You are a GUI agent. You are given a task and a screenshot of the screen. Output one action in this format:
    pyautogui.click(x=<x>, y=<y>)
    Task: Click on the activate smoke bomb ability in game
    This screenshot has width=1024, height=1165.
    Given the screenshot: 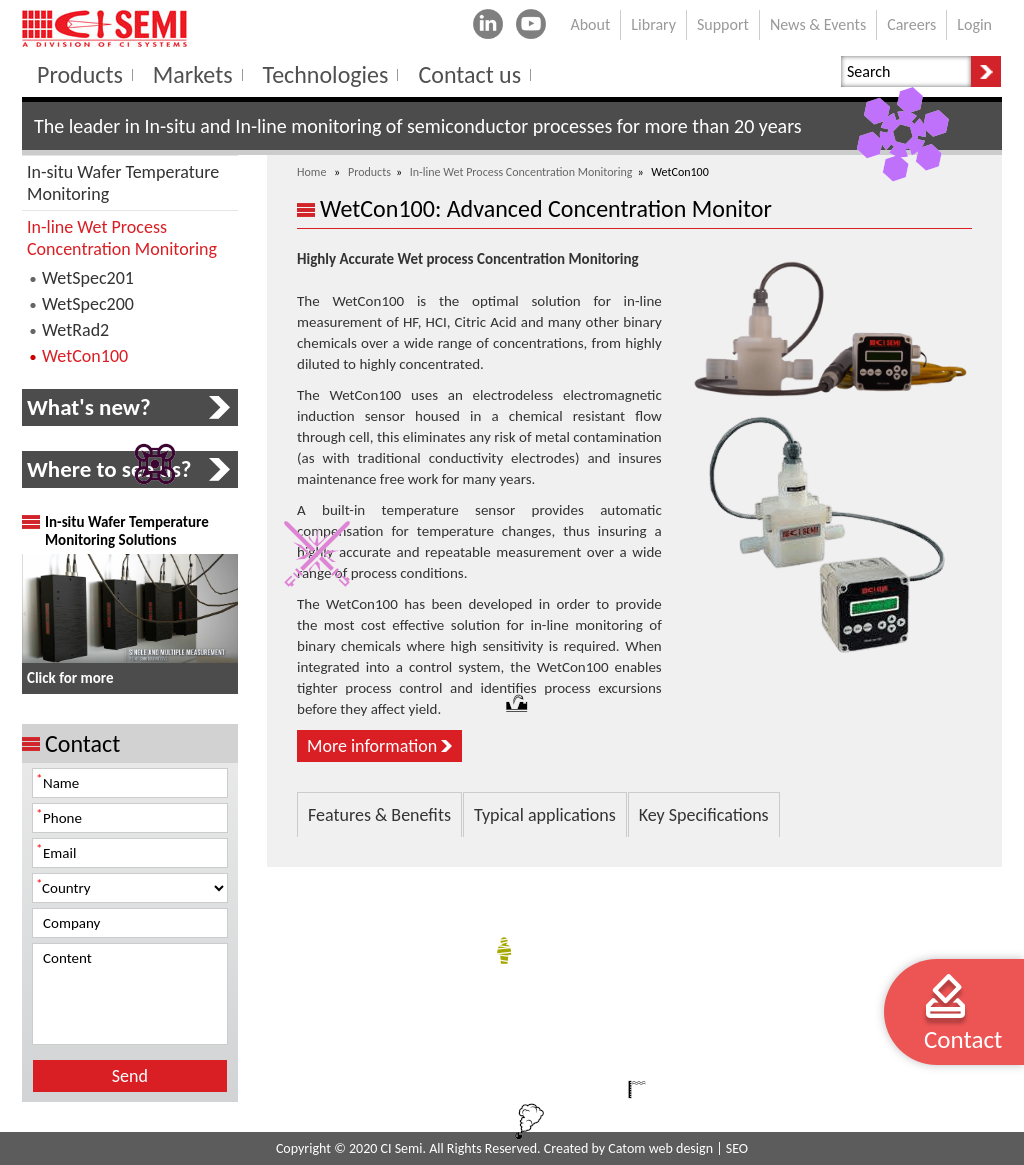 What is the action you would take?
    pyautogui.click(x=529, y=1121)
    